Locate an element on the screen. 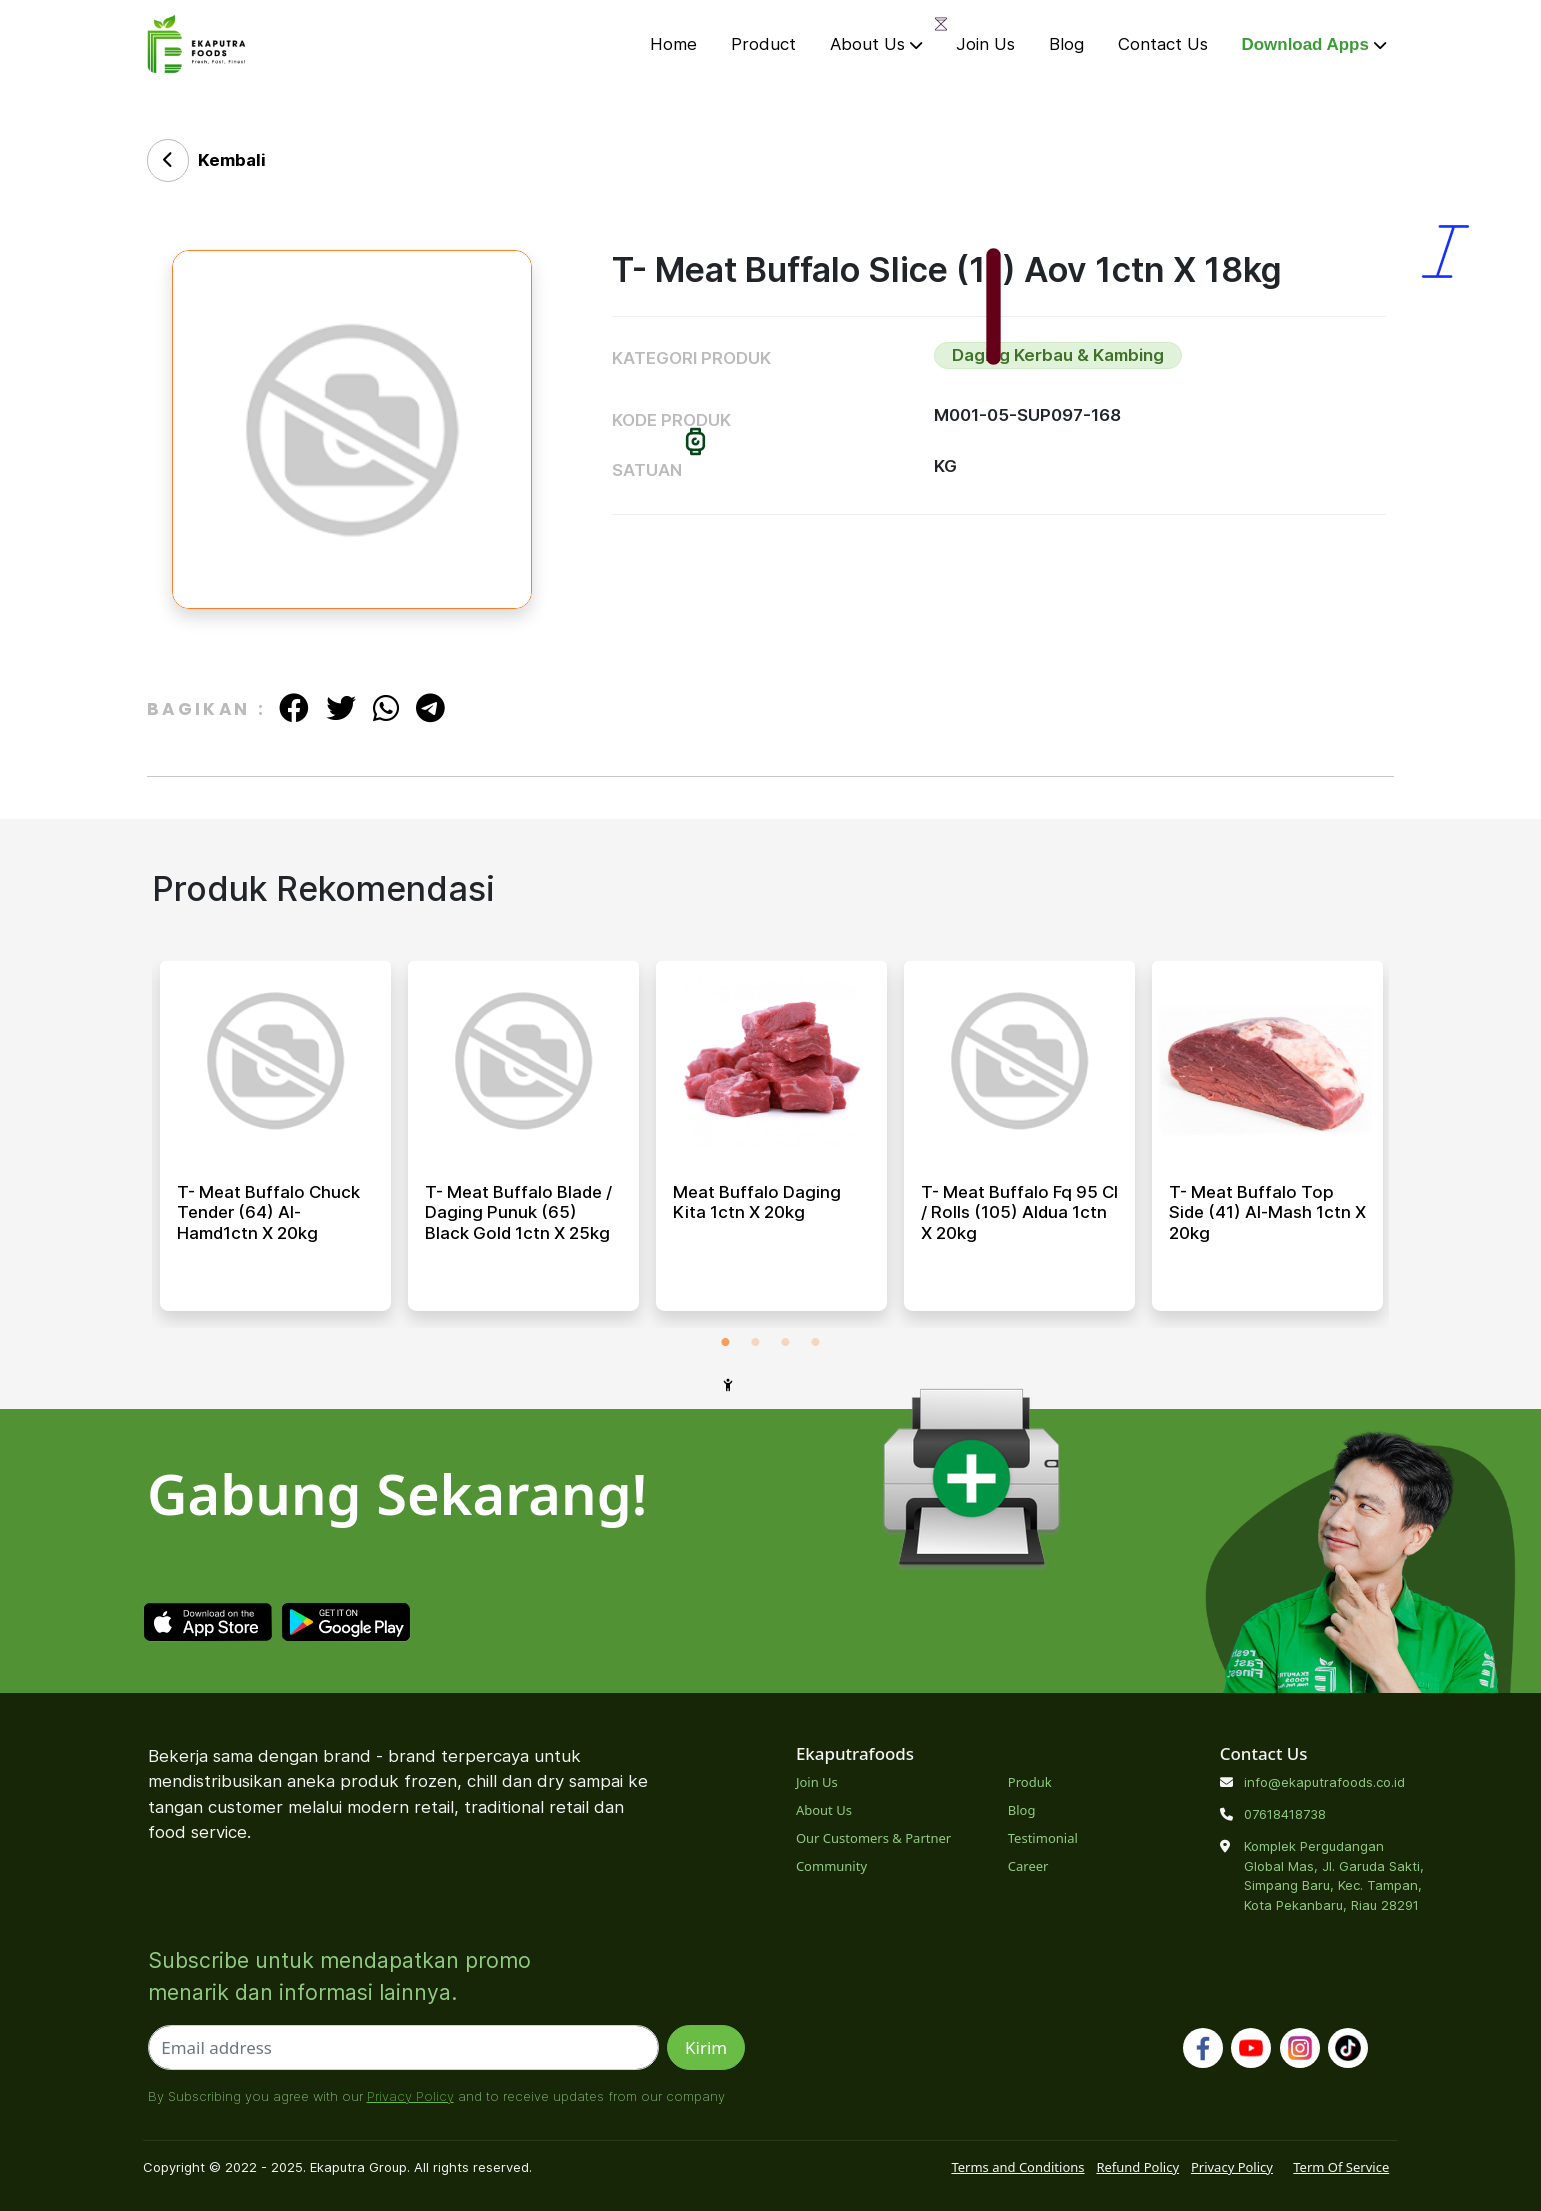 The image size is (1541, 2211). apply italic formatting to selected text is located at coordinates (1445, 251).